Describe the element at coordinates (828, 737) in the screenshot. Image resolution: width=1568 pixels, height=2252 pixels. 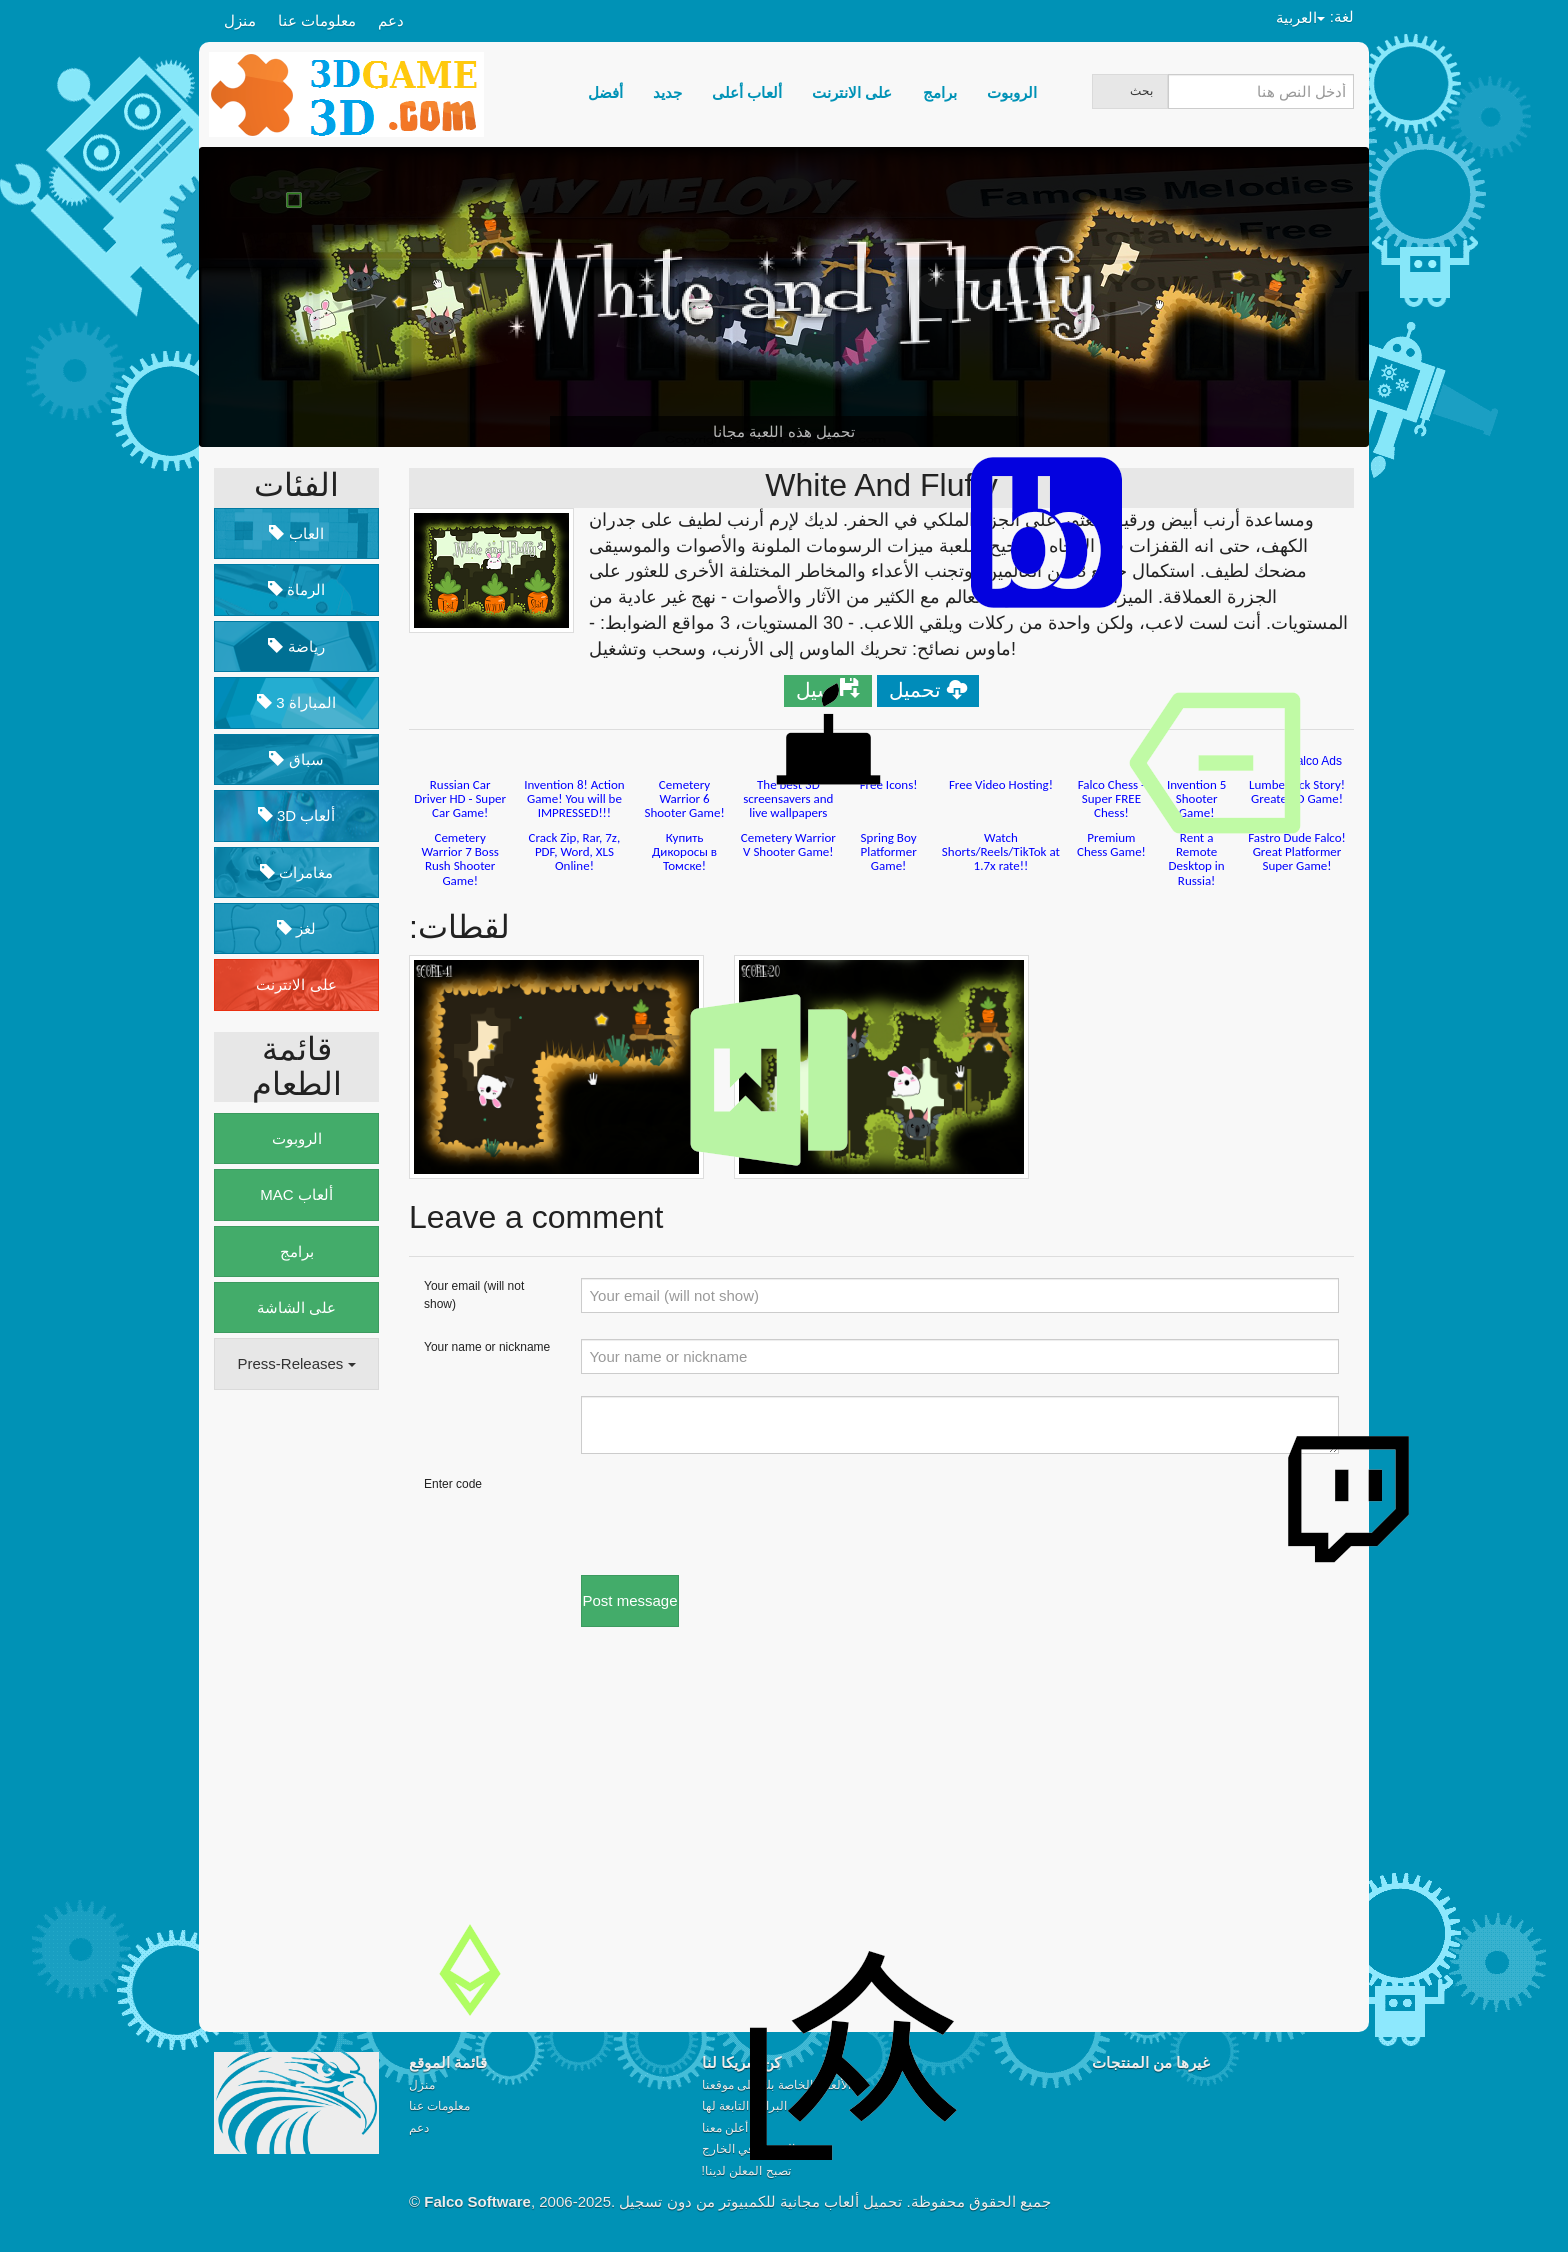
I see `view birthday or celebration reminders` at that location.